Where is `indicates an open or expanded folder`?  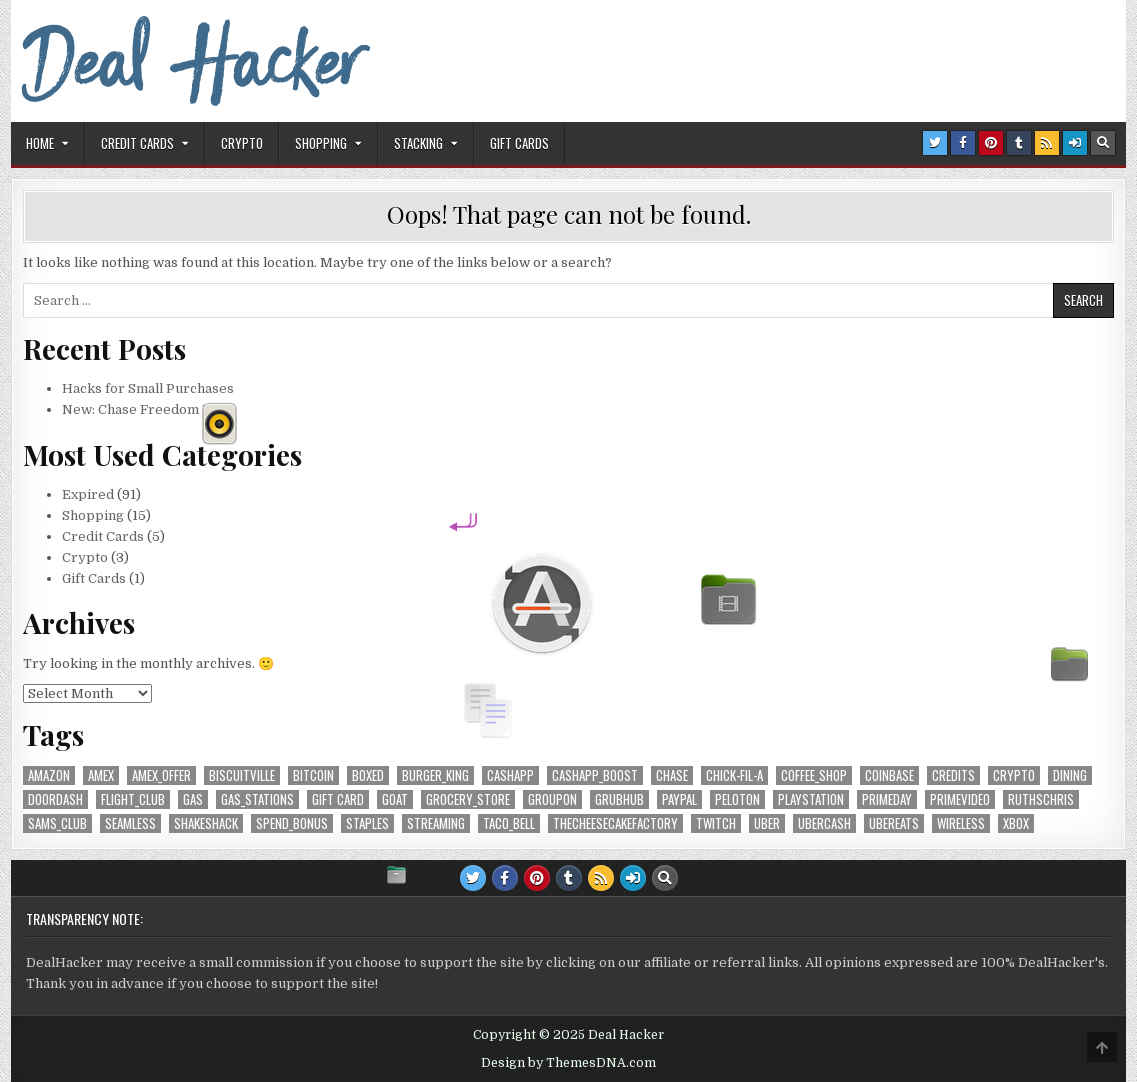 indicates an open or expanded folder is located at coordinates (1069, 663).